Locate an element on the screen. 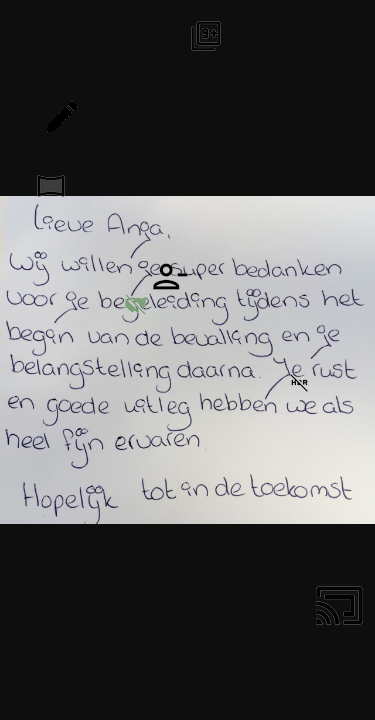 This screenshot has width=375, height=720. remove a contact or friend is located at coordinates (169, 276).